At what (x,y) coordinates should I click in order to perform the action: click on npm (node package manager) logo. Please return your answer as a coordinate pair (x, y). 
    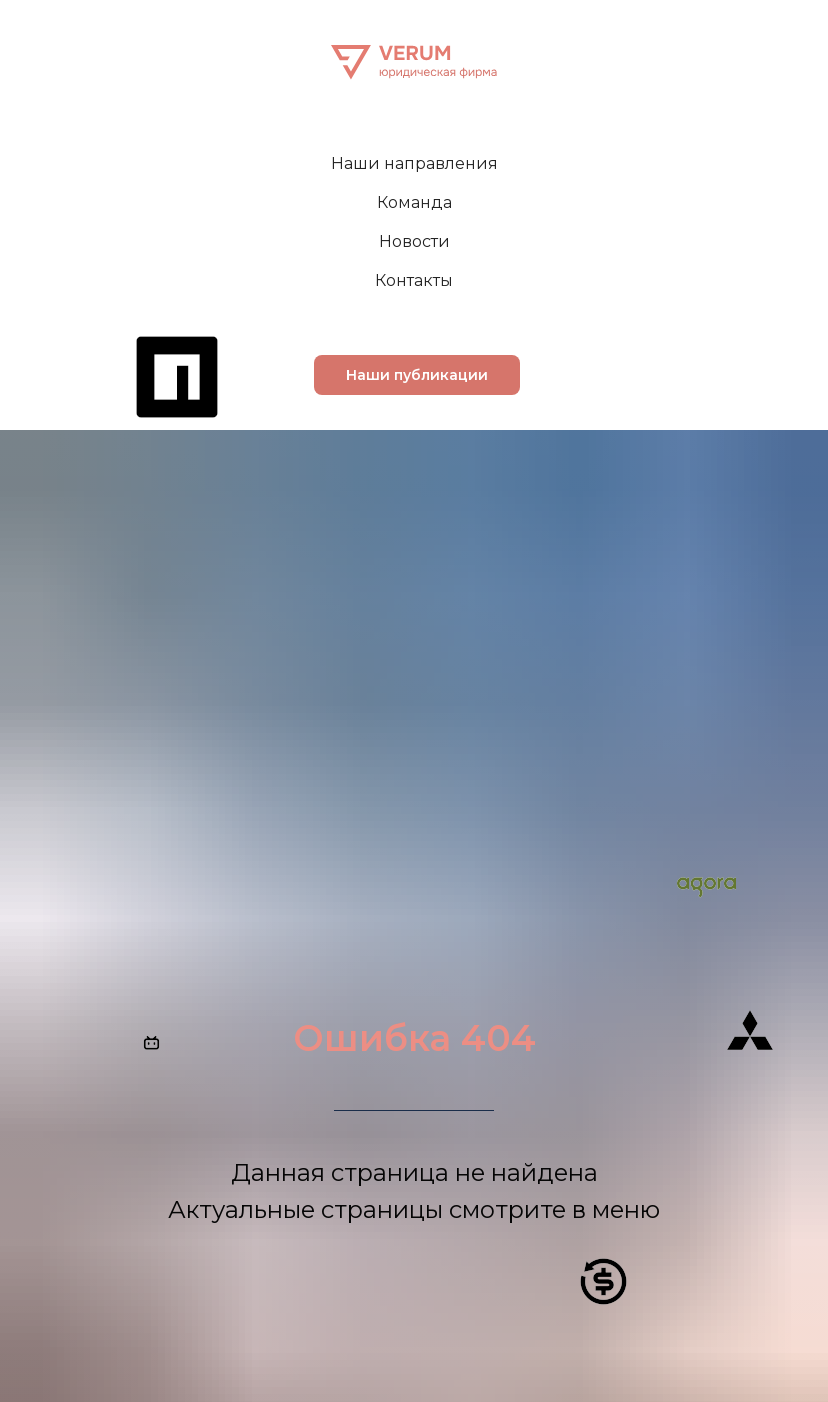
    Looking at the image, I should click on (177, 377).